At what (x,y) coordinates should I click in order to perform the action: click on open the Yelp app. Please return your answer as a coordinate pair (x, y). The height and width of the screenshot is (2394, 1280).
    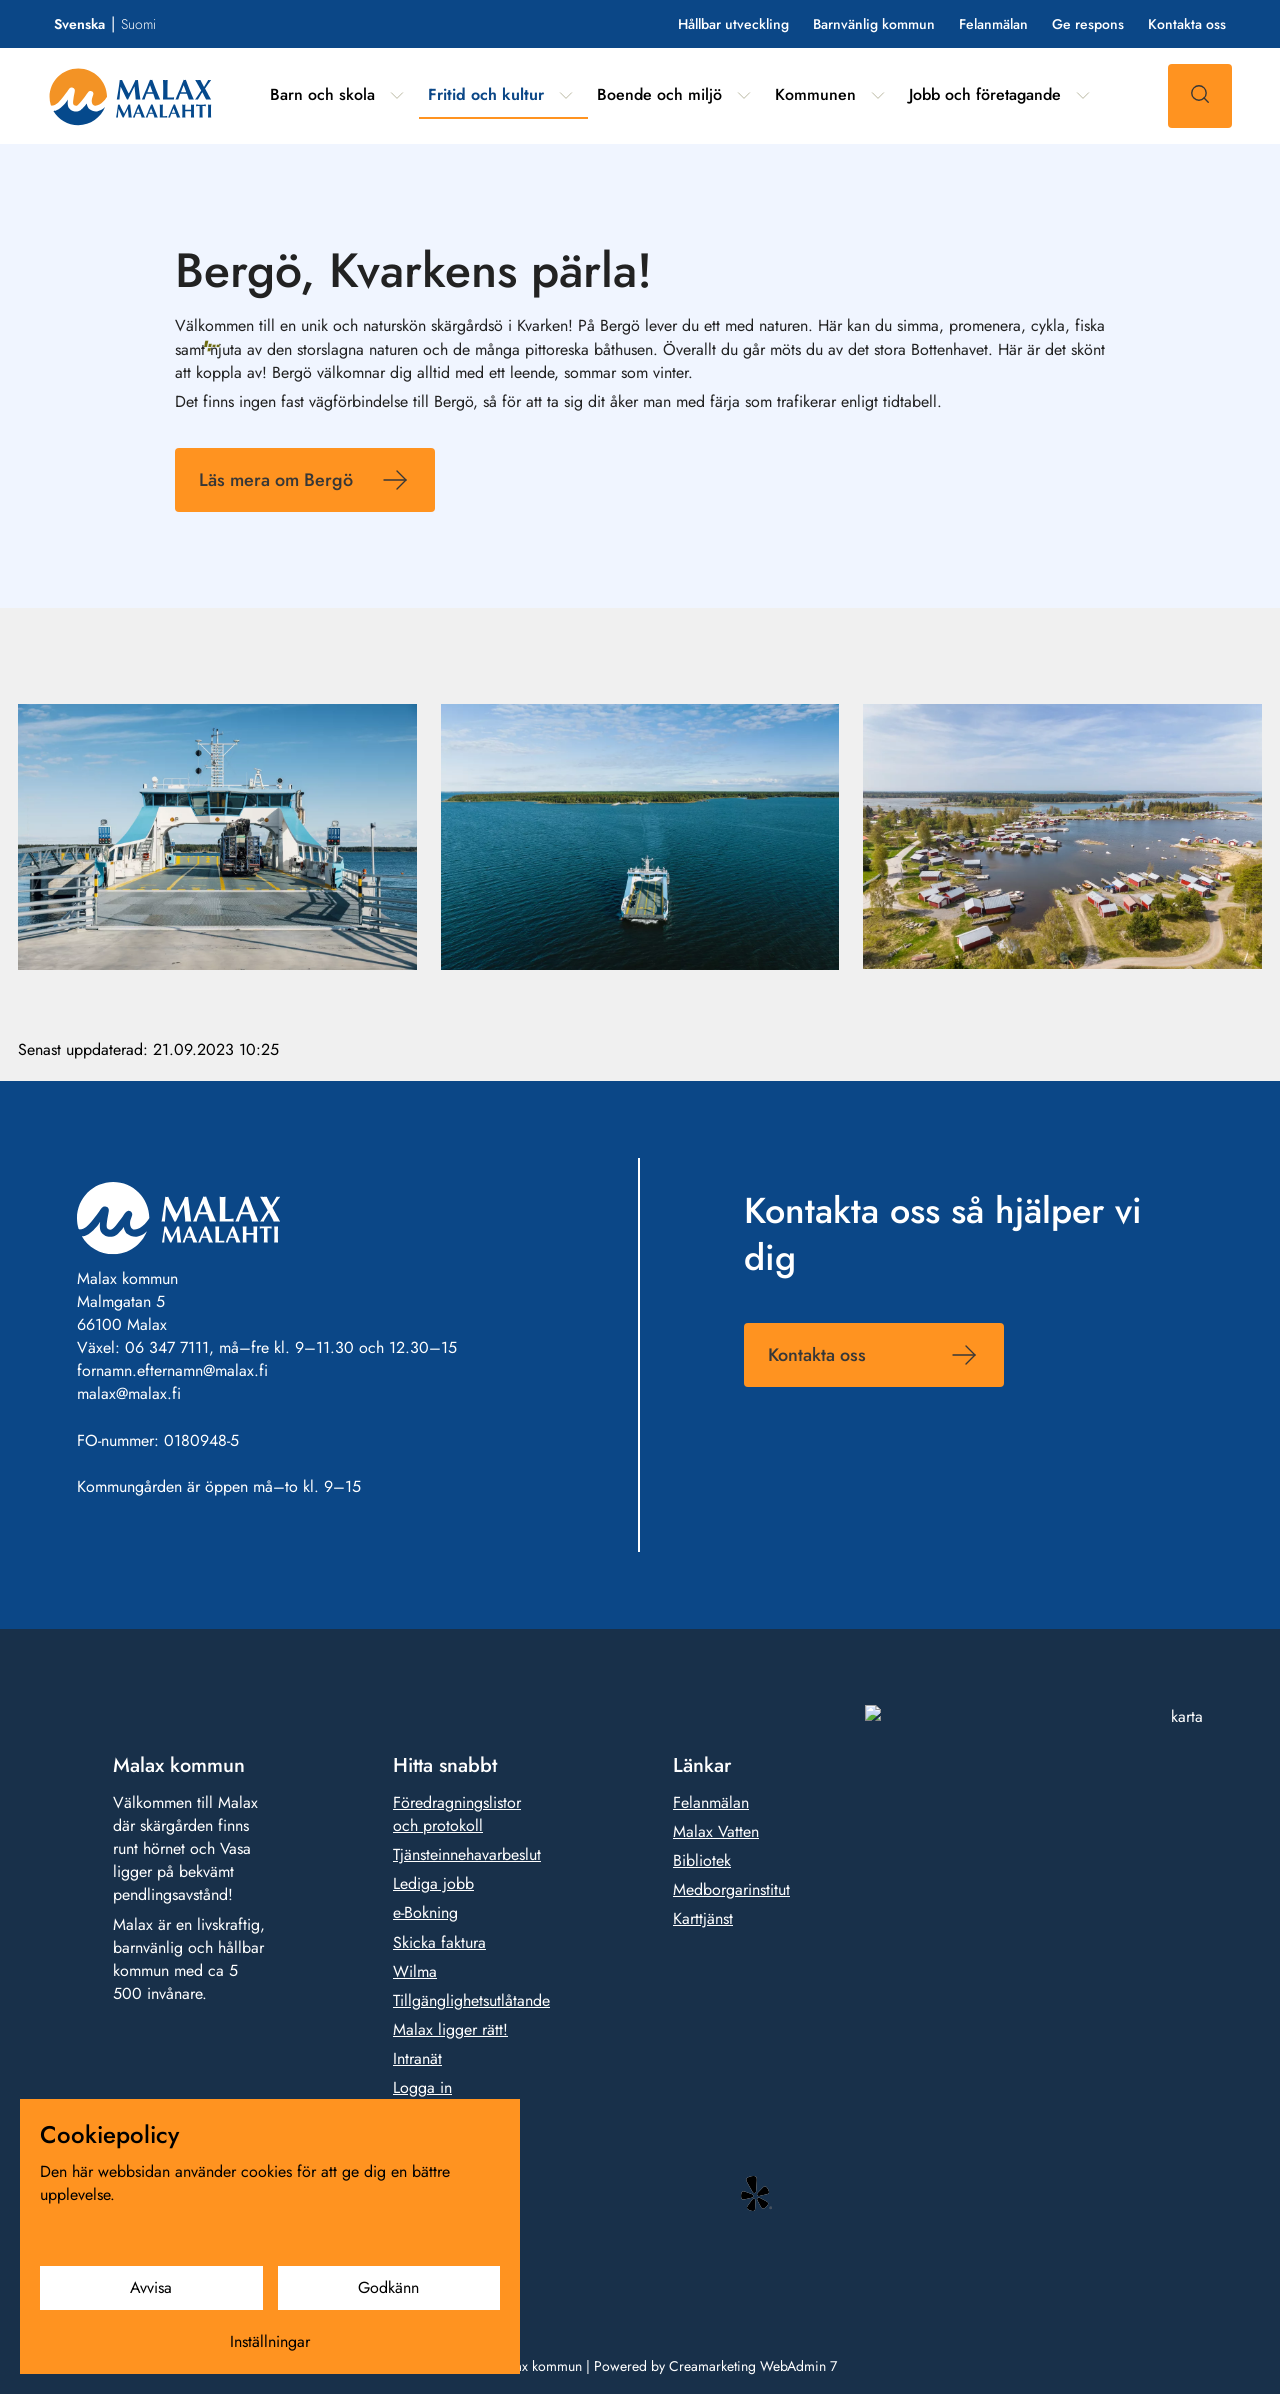
    Looking at the image, I should click on (756, 2193).